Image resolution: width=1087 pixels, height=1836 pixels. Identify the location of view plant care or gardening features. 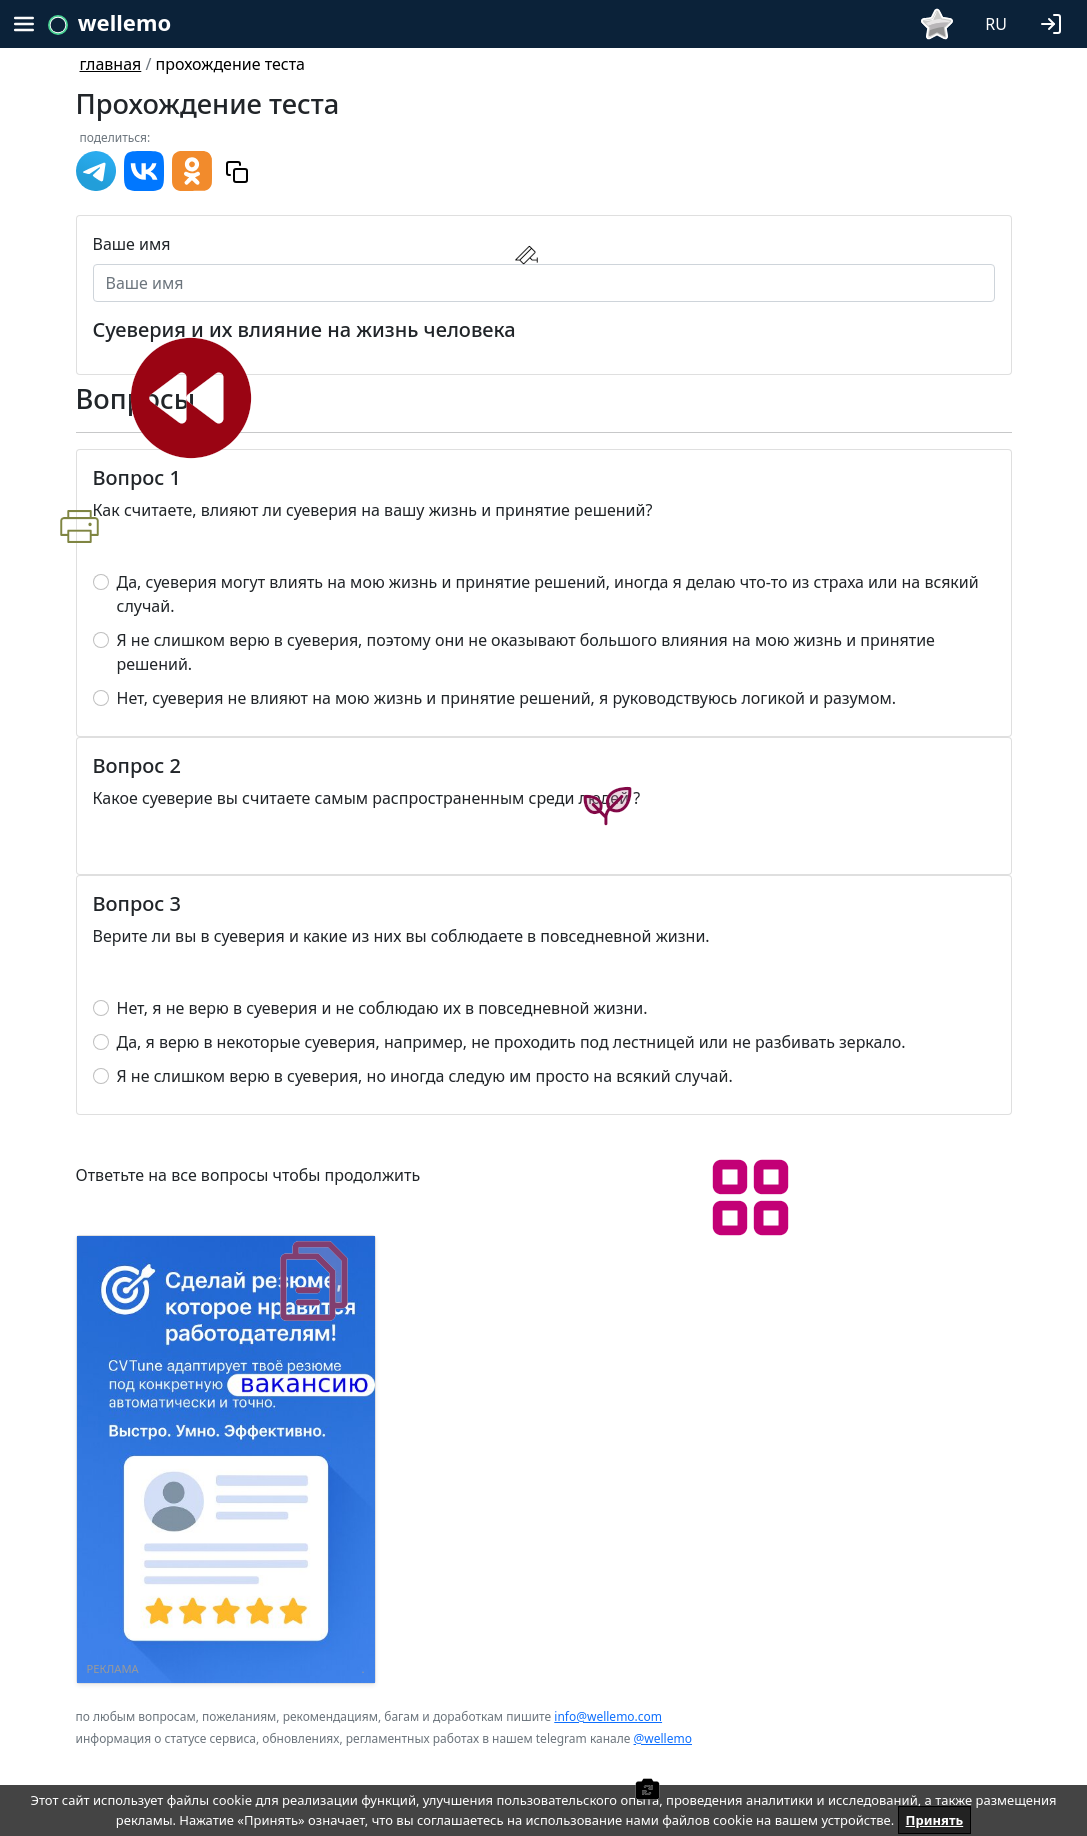
(607, 804).